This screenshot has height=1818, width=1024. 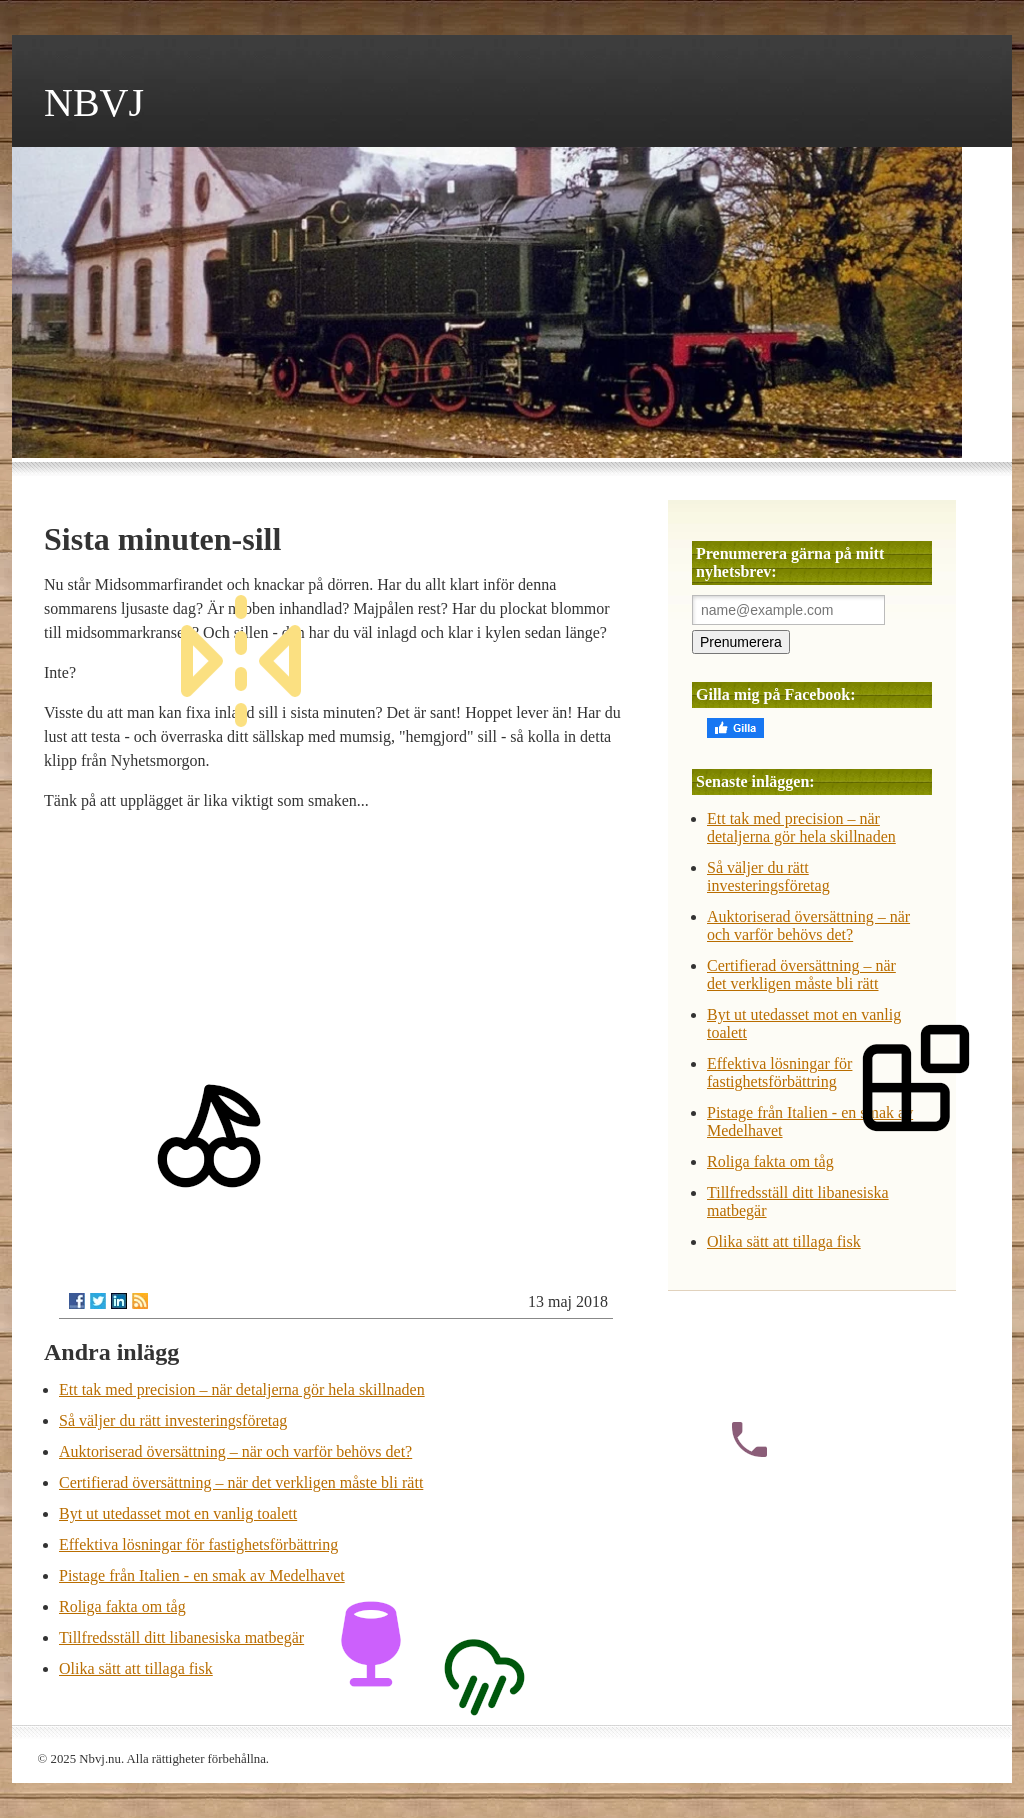 What do you see at coordinates (241, 661) in the screenshot?
I see `flip image horizontally` at bounding box center [241, 661].